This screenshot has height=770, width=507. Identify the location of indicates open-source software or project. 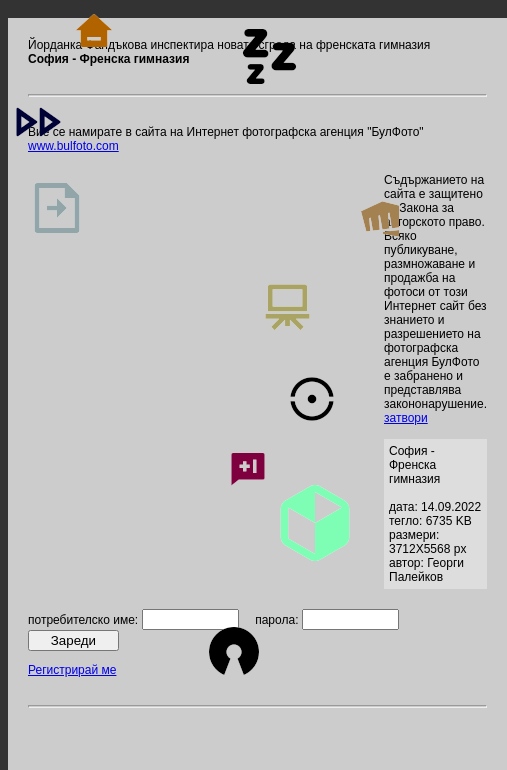
(234, 652).